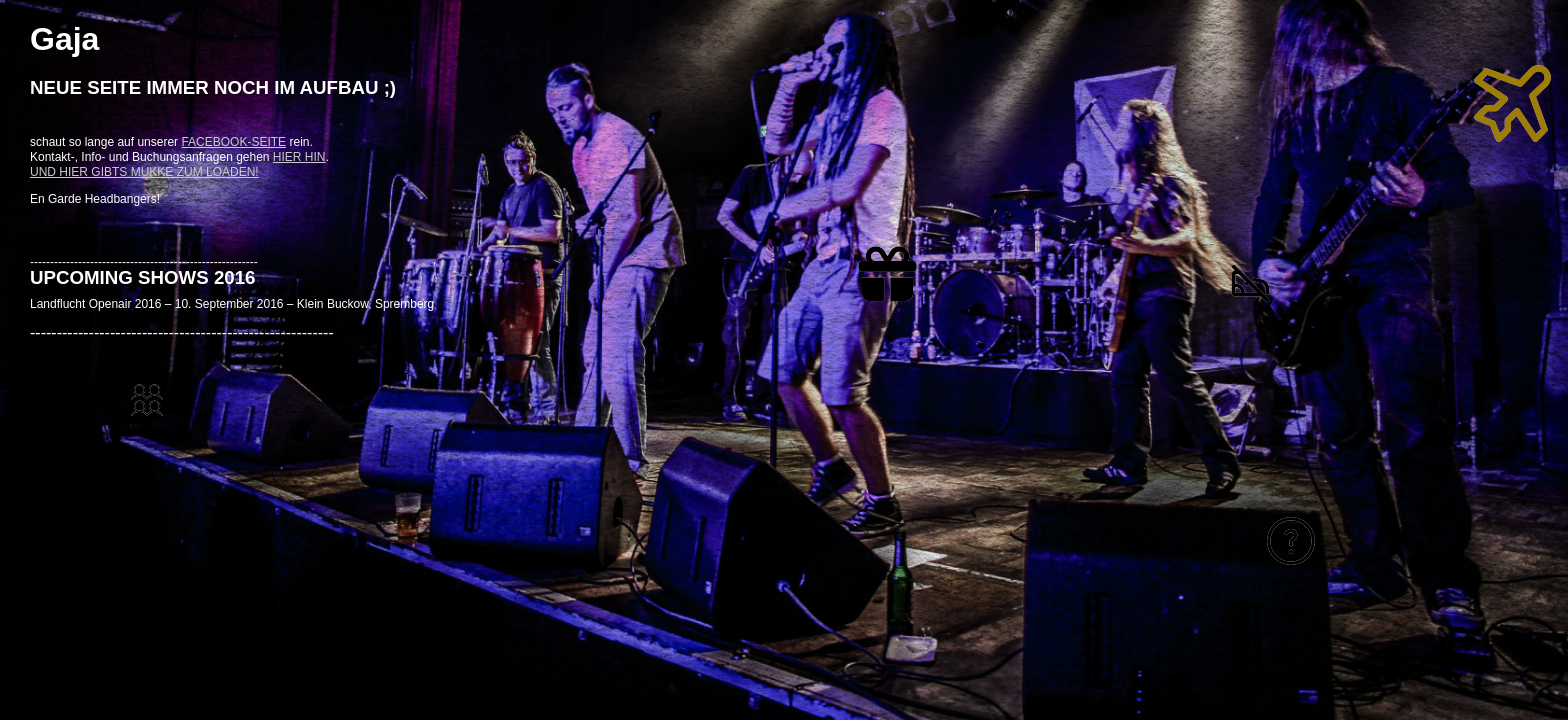 The width and height of the screenshot is (1568, 720). Describe the element at coordinates (147, 400) in the screenshot. I see `view all team members` at that location.